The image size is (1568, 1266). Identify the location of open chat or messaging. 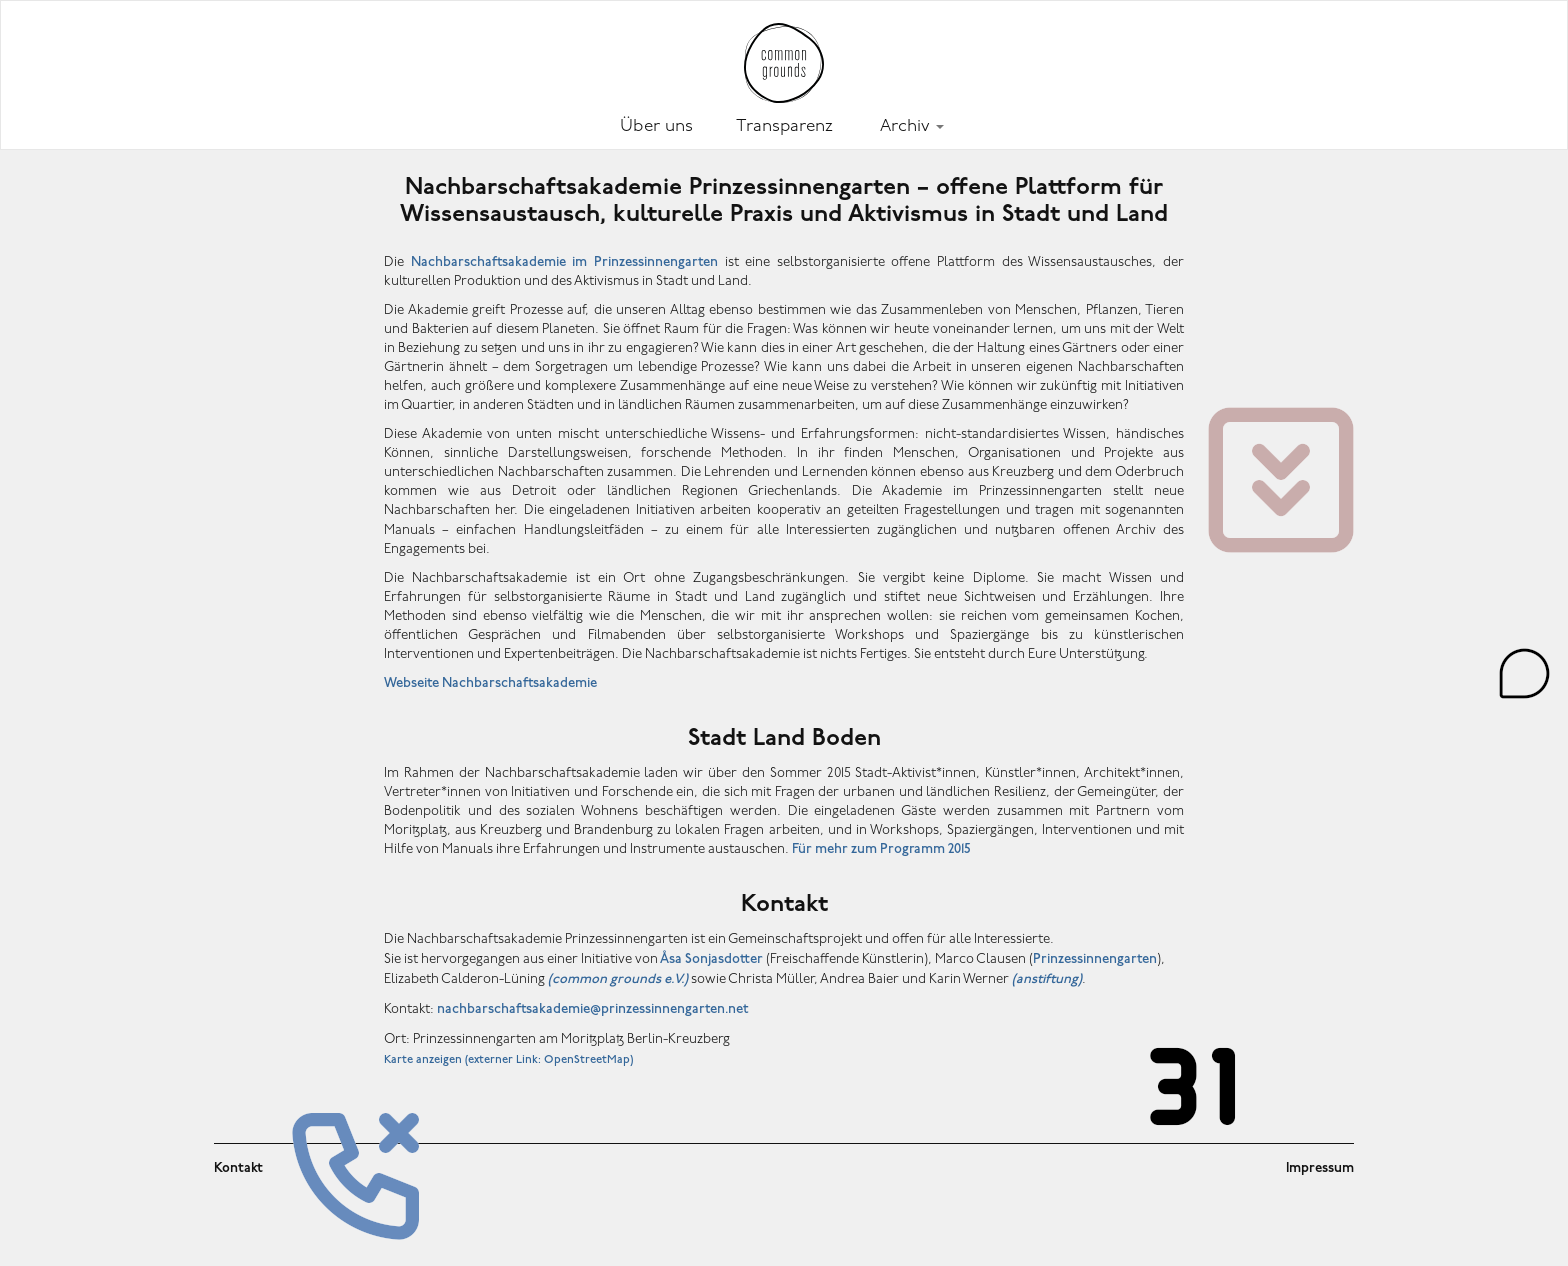
(1523, 674).